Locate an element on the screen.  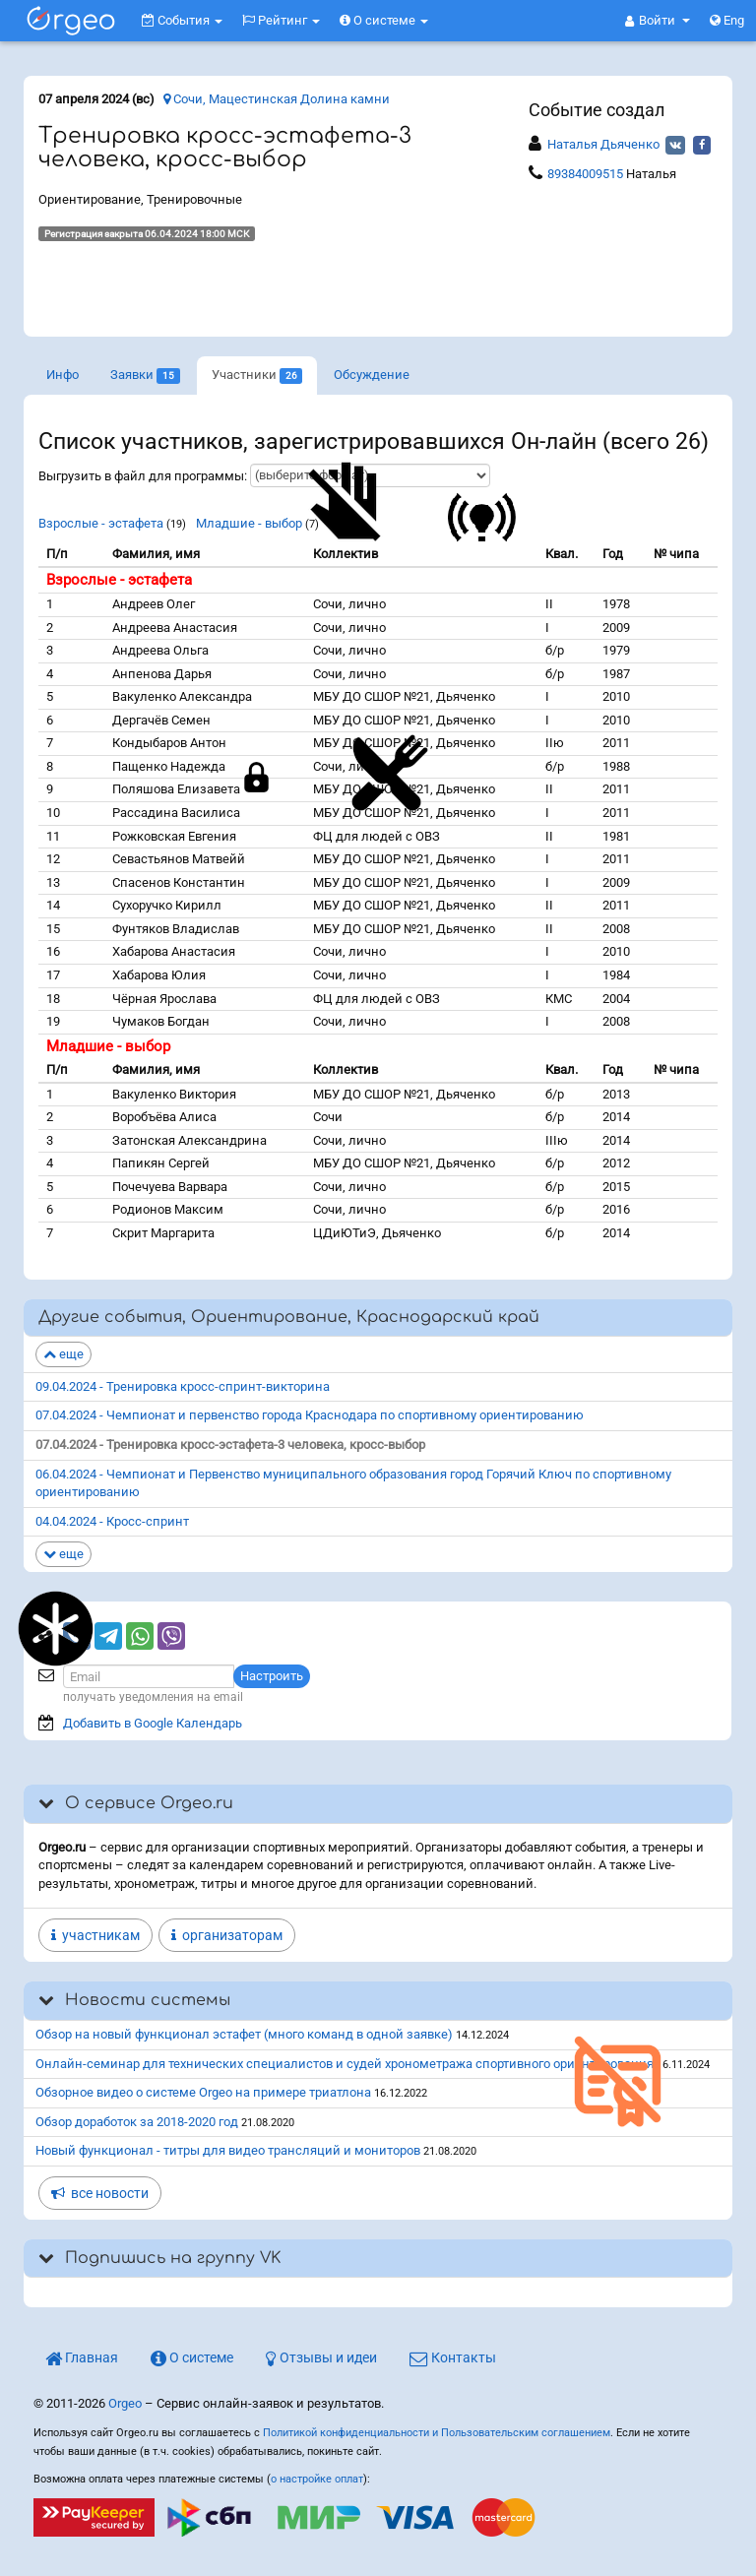
indicates a locked or secured item is located at coordinates (256, 777).